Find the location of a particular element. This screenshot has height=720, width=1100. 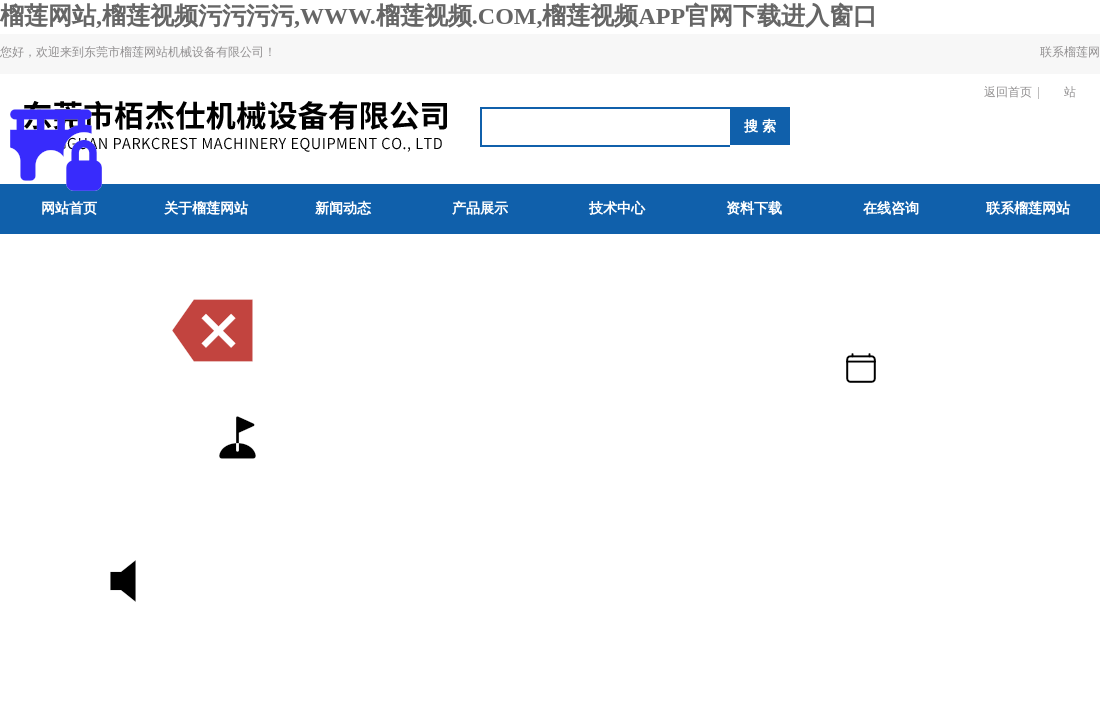

mute audio or sound is located at coordinates (123, 581).